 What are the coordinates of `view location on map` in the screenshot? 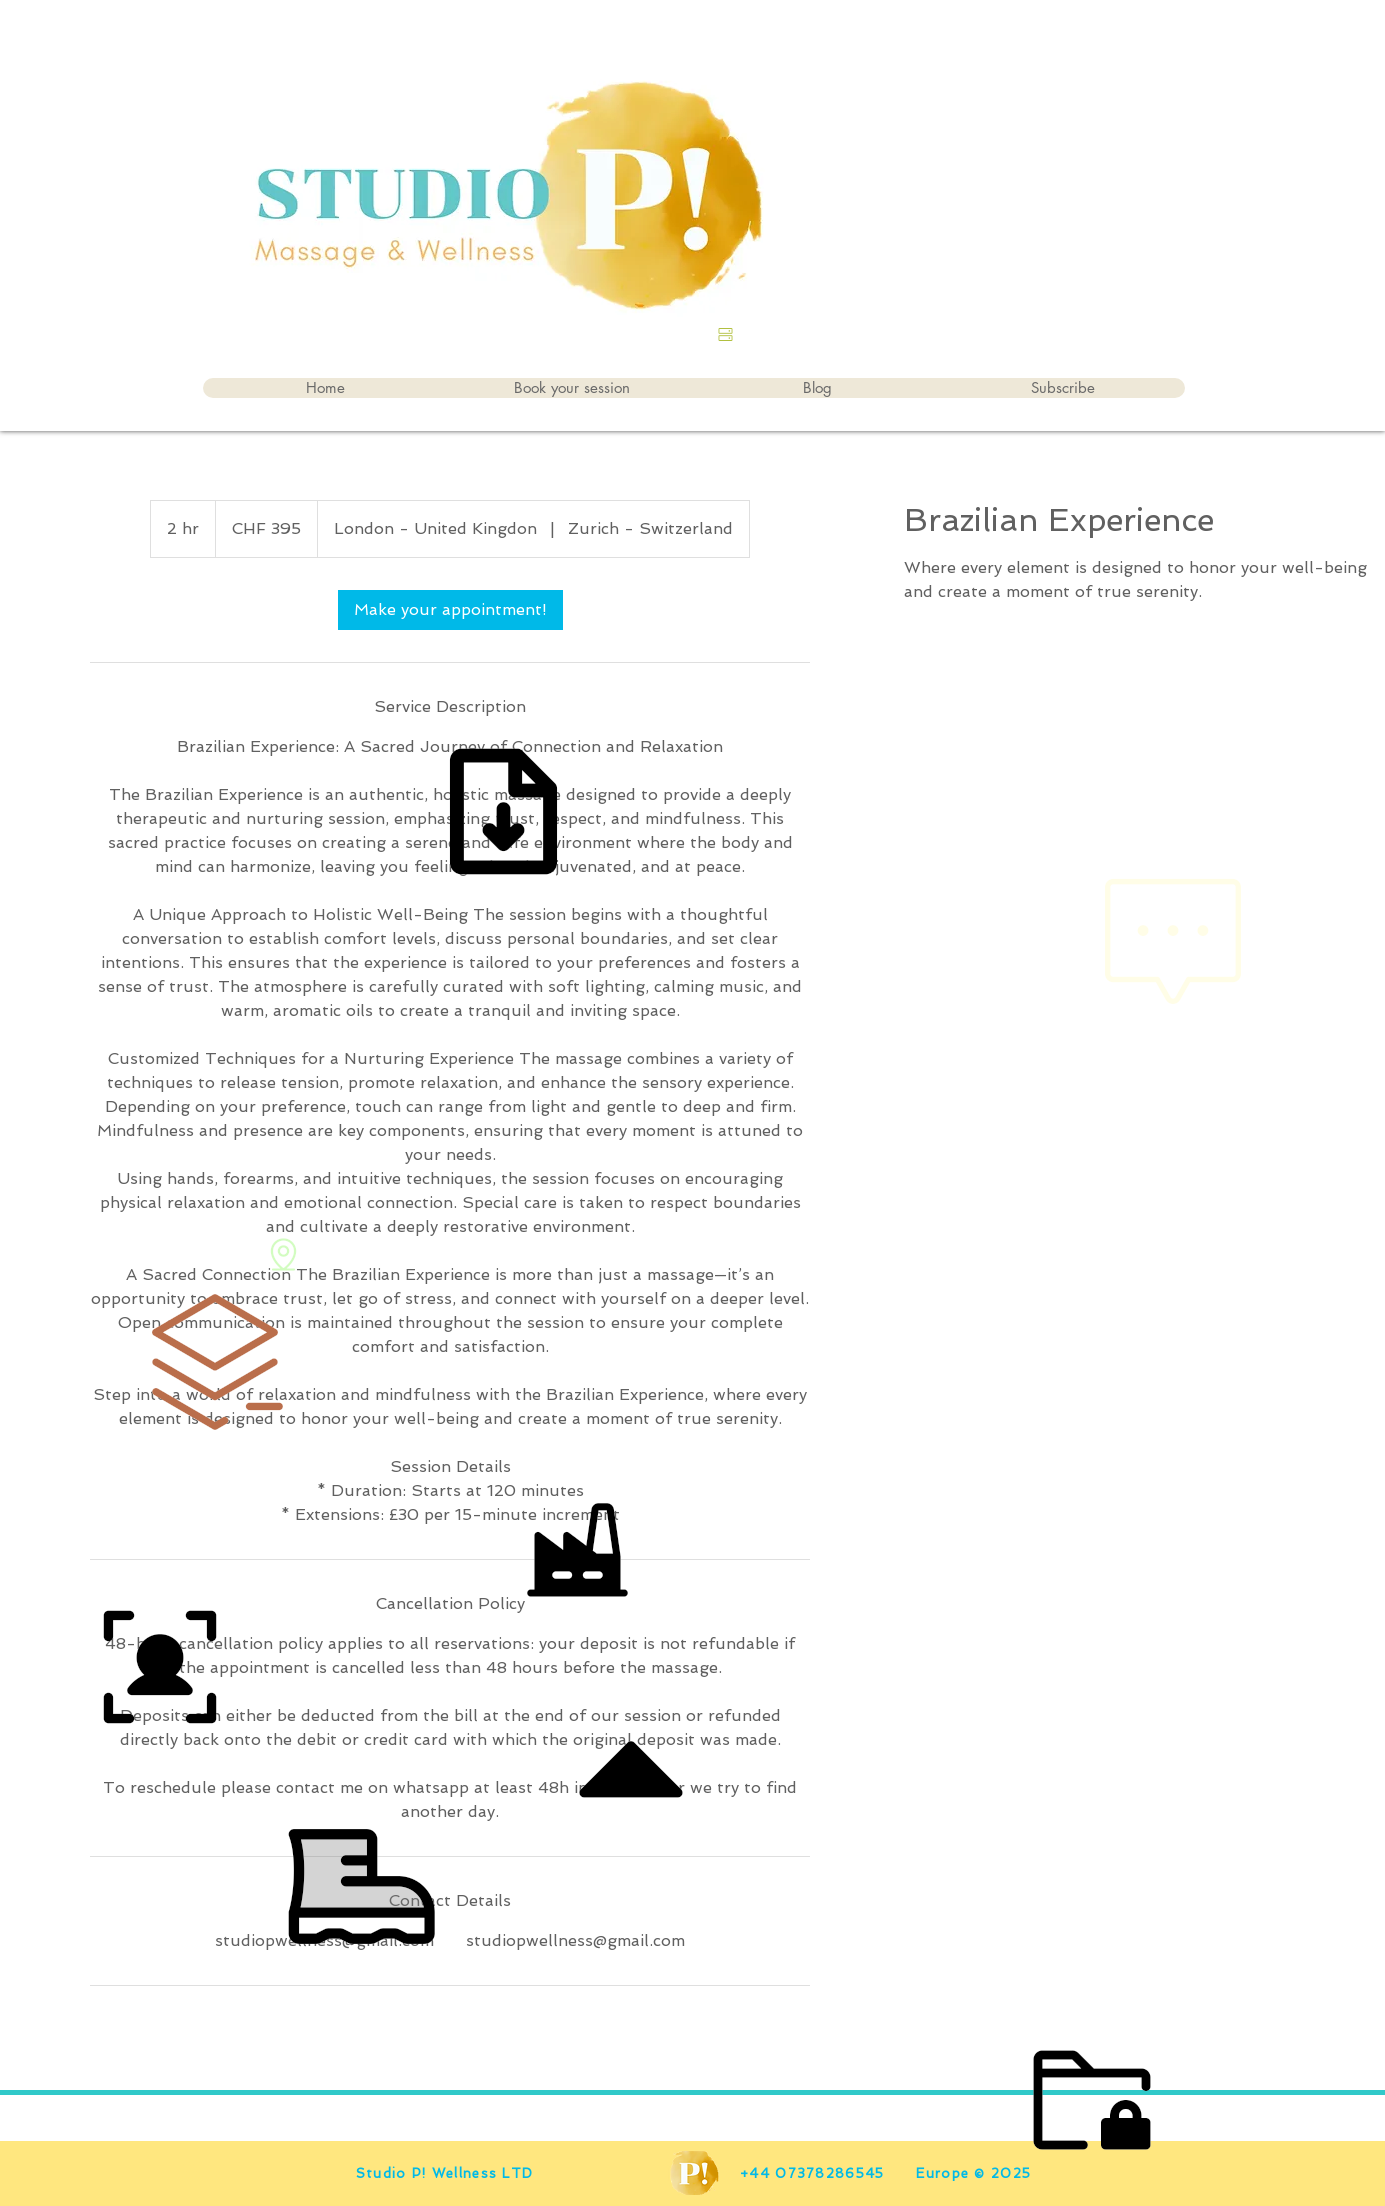 It's located at (283, 1254).